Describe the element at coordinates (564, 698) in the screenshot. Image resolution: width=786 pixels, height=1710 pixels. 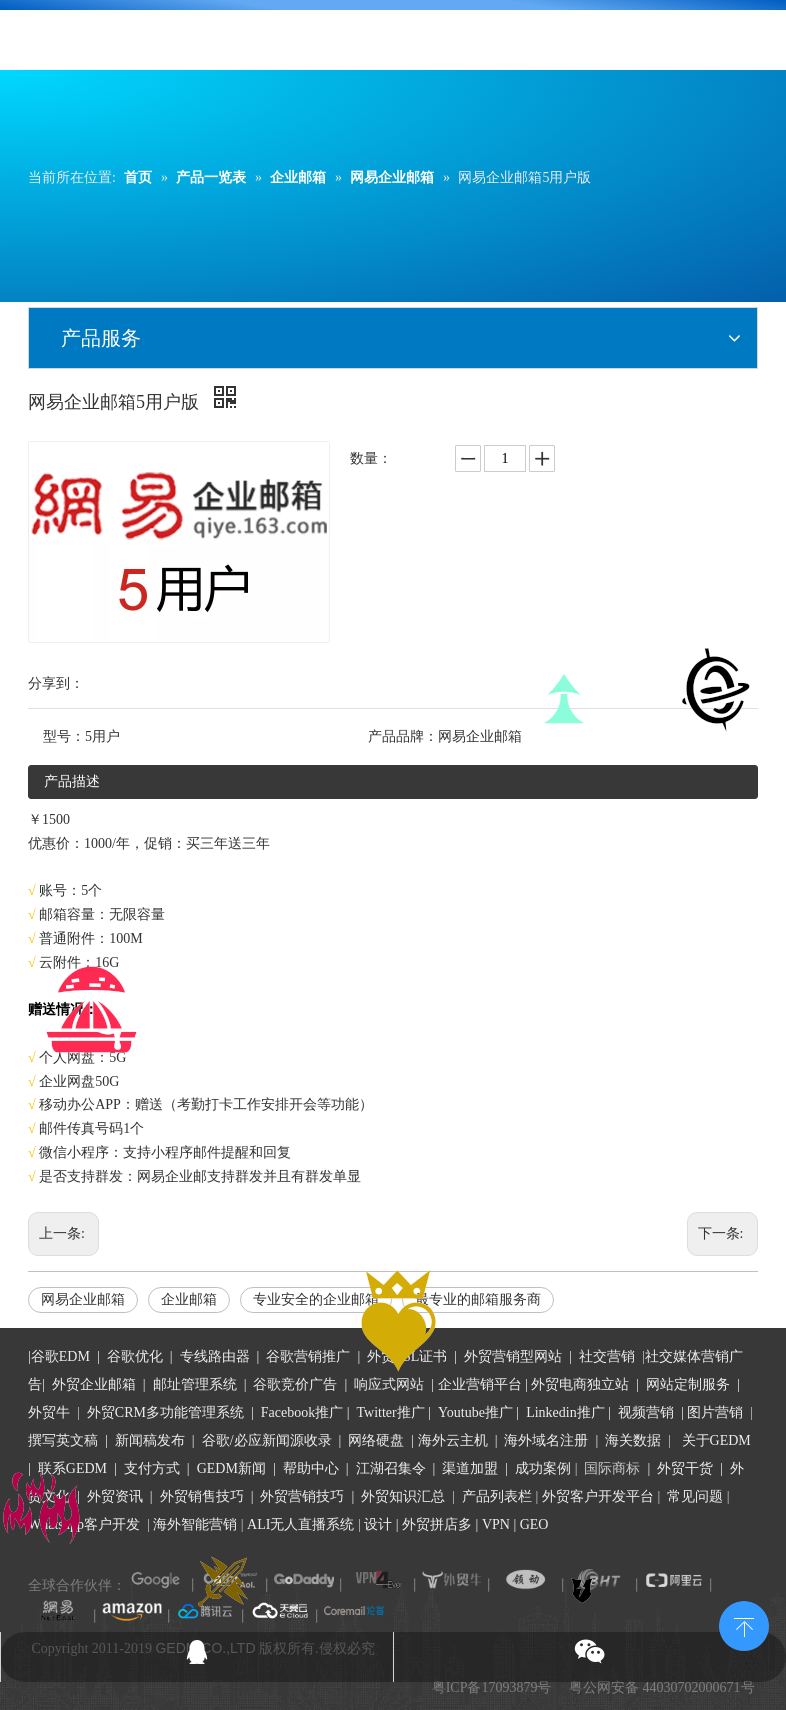
I see `view growth metrics or progress` at that location.